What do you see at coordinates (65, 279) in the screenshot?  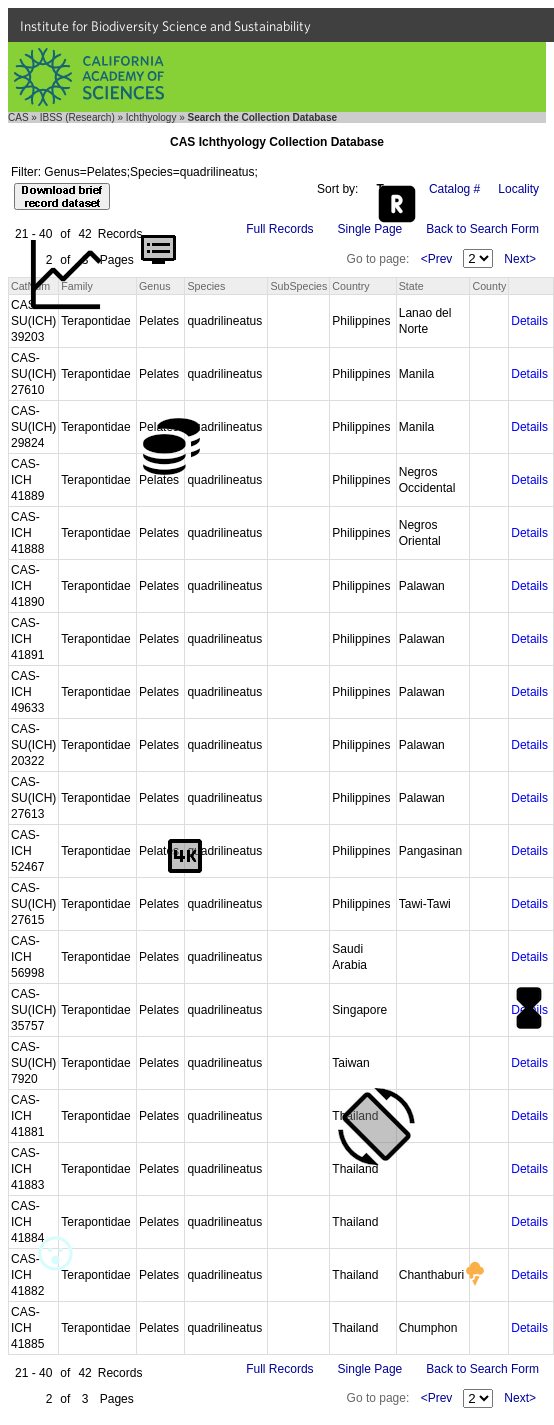 I see `view analytics or performance metrics` at bounding box center [65, 279].